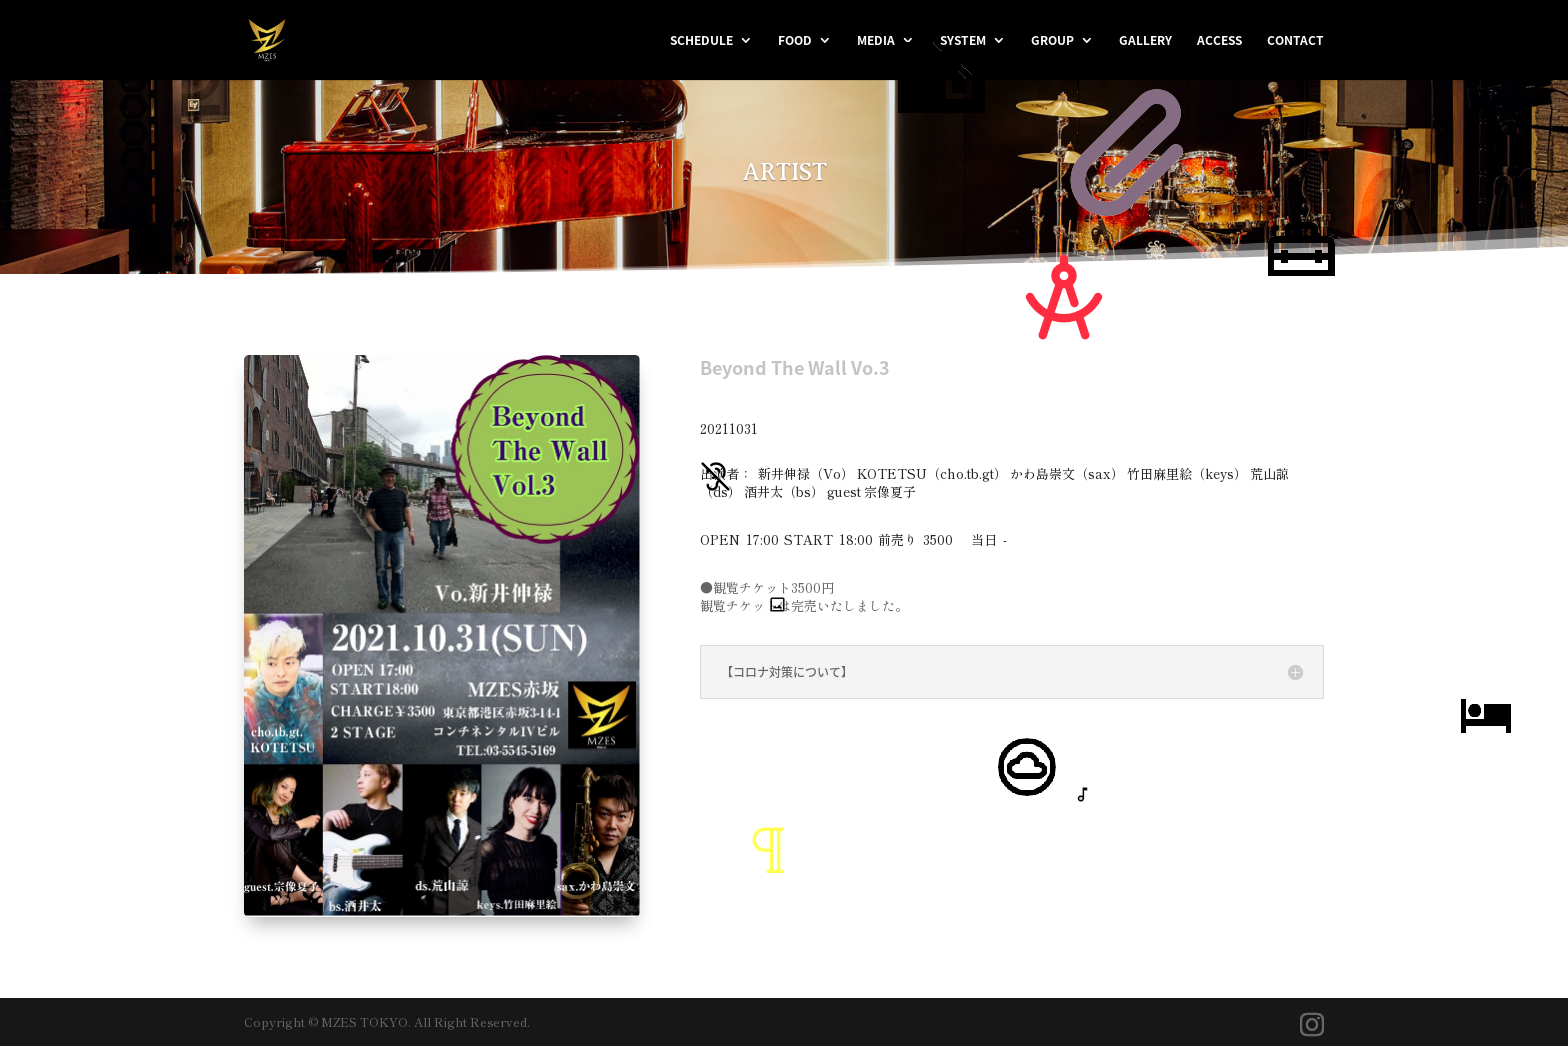 Image resolution: width=1568 pixels, height=1046 pixels. Describe the element at coordinates (1027, 767) in the screenshot. I see `access cloud storage` at that location.